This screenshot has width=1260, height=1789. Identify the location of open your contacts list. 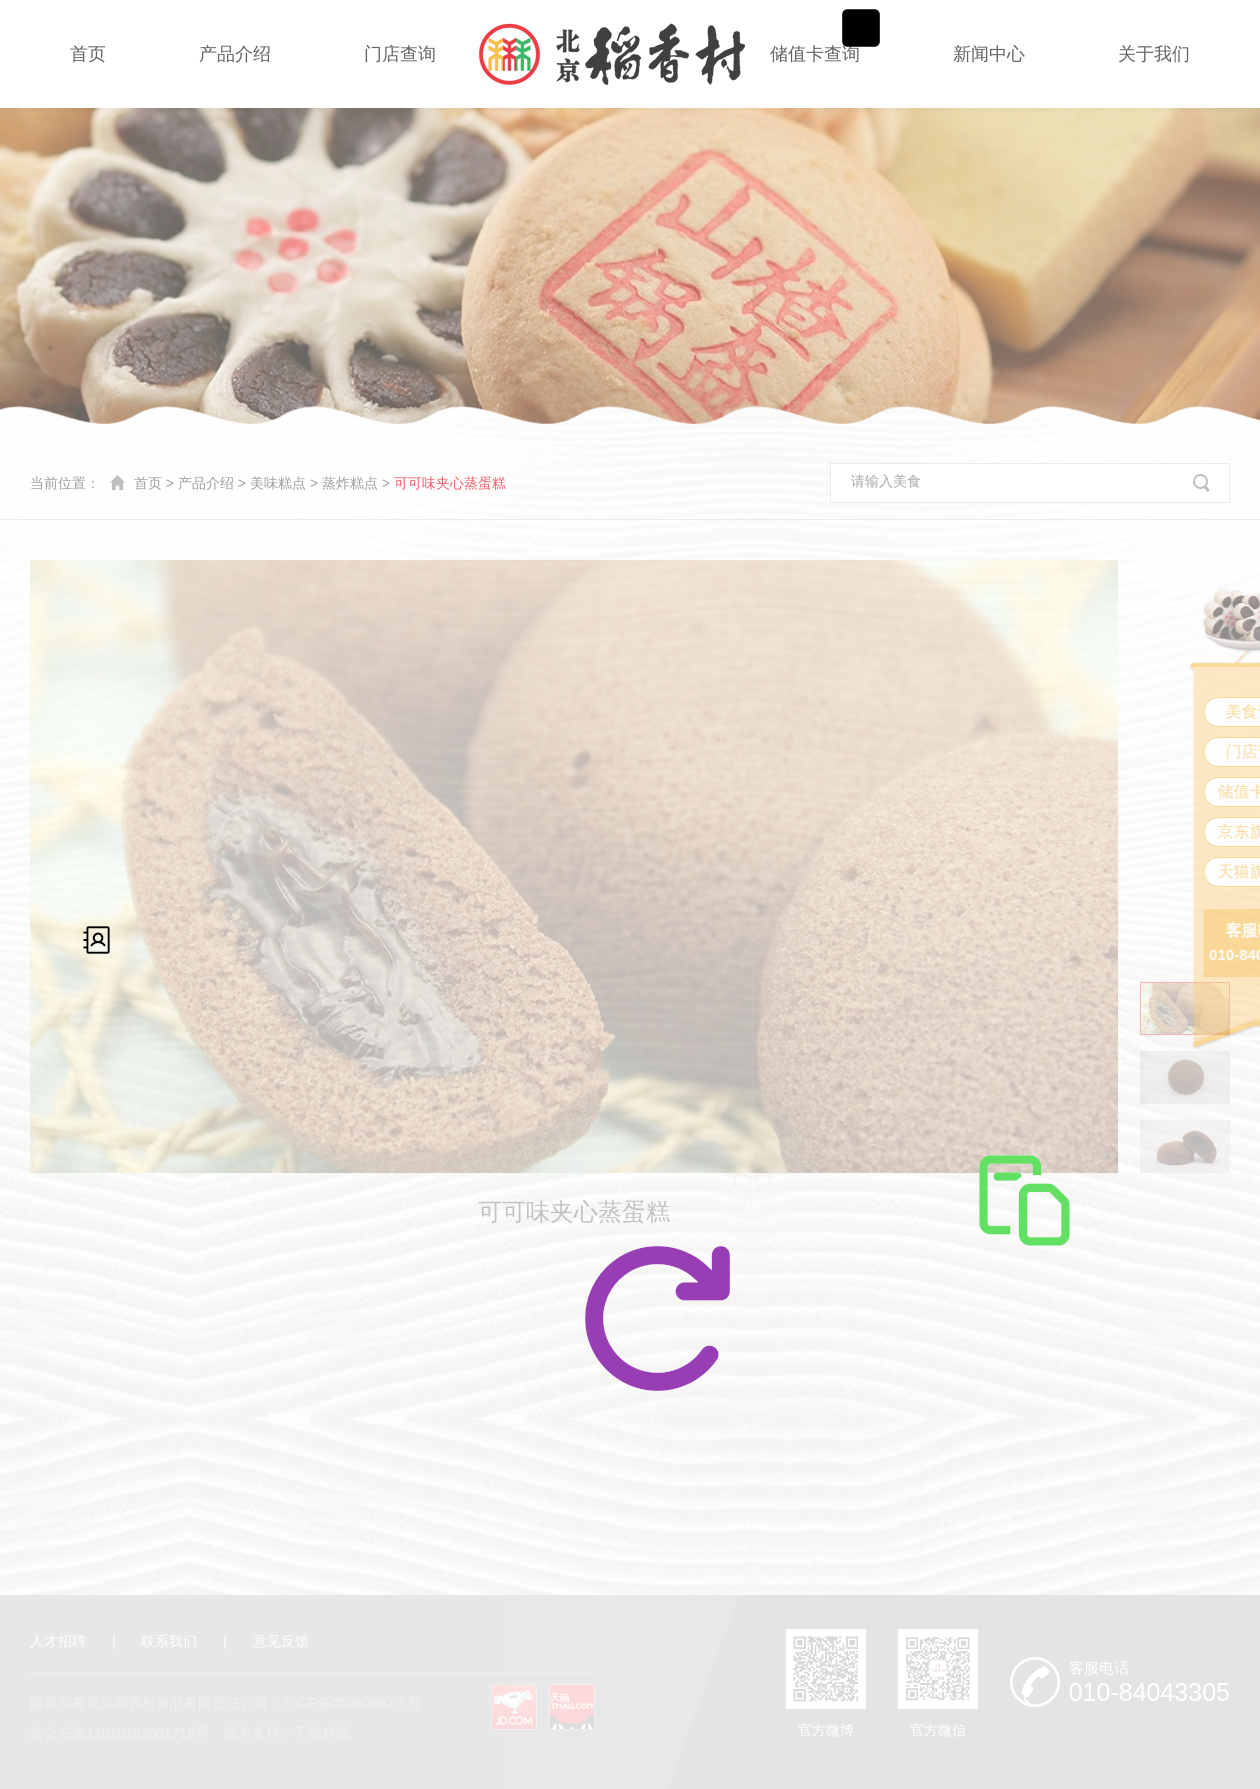
(97, 940).